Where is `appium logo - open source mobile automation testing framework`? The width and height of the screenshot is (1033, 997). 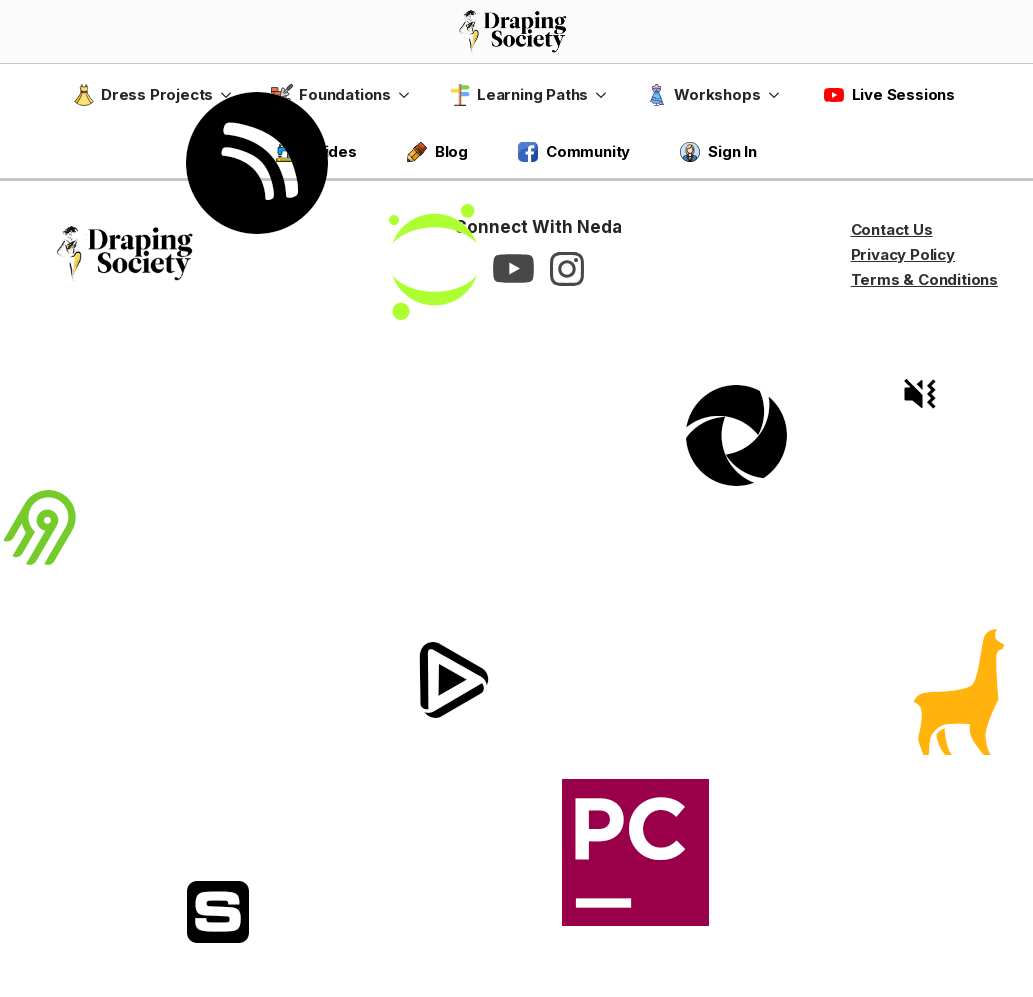
appium logo - open source mobile automation testing framework is located at coordinates (736, 435).